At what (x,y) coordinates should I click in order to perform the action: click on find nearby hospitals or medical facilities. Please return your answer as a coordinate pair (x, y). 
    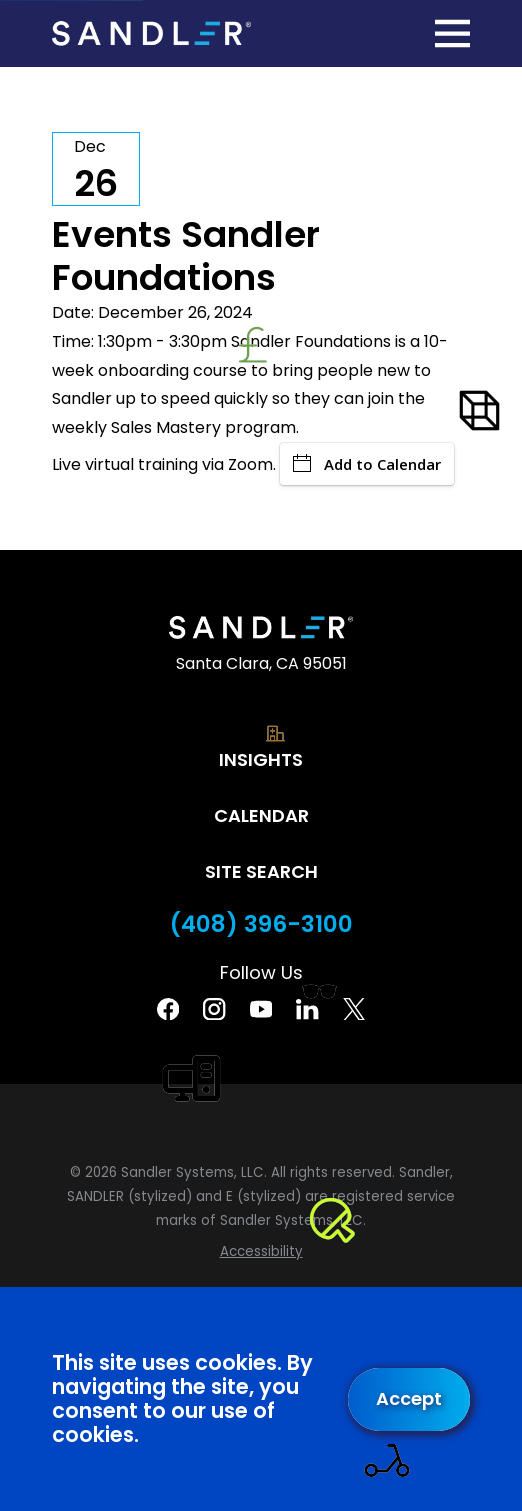
    Looking at the image, I should click on (274, 733).